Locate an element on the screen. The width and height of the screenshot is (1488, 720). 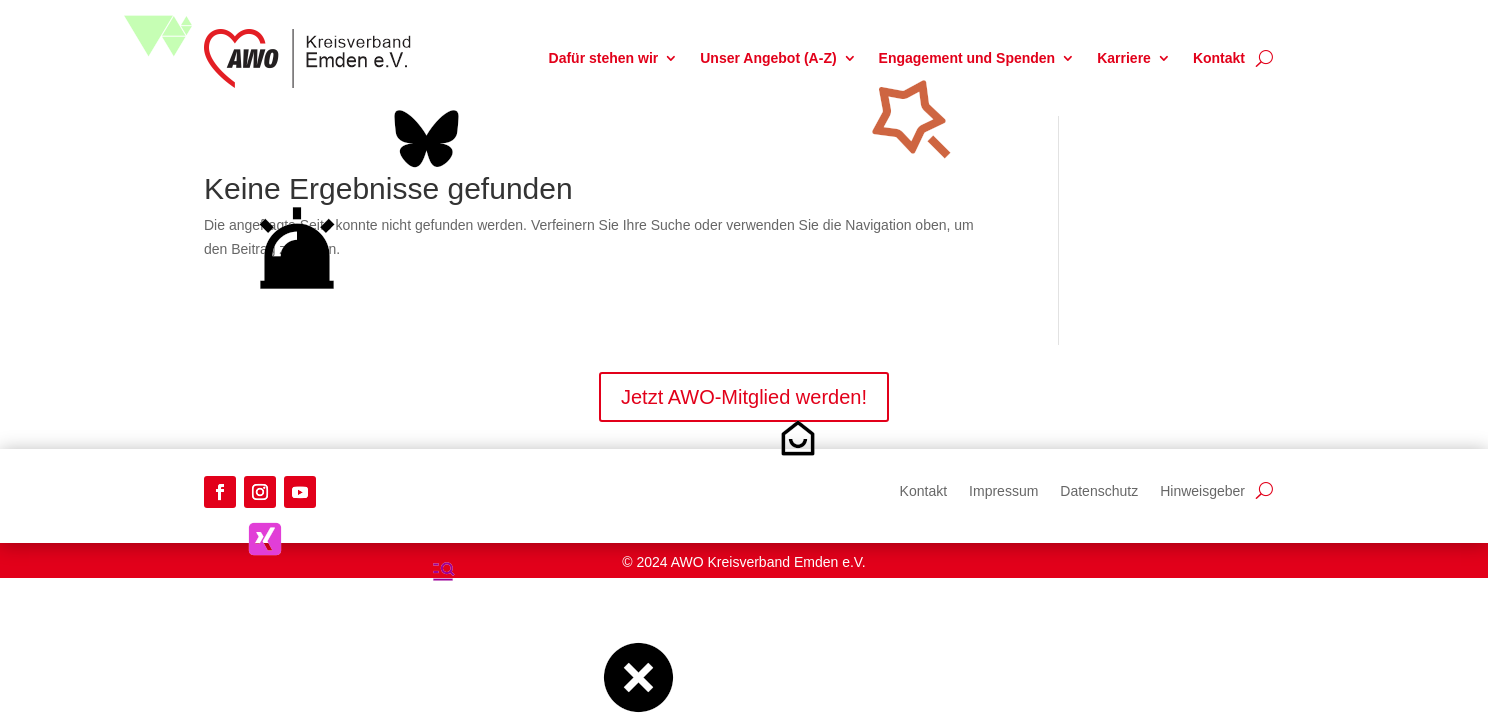
open the Bluesky app is located at coordinates (426, 137).